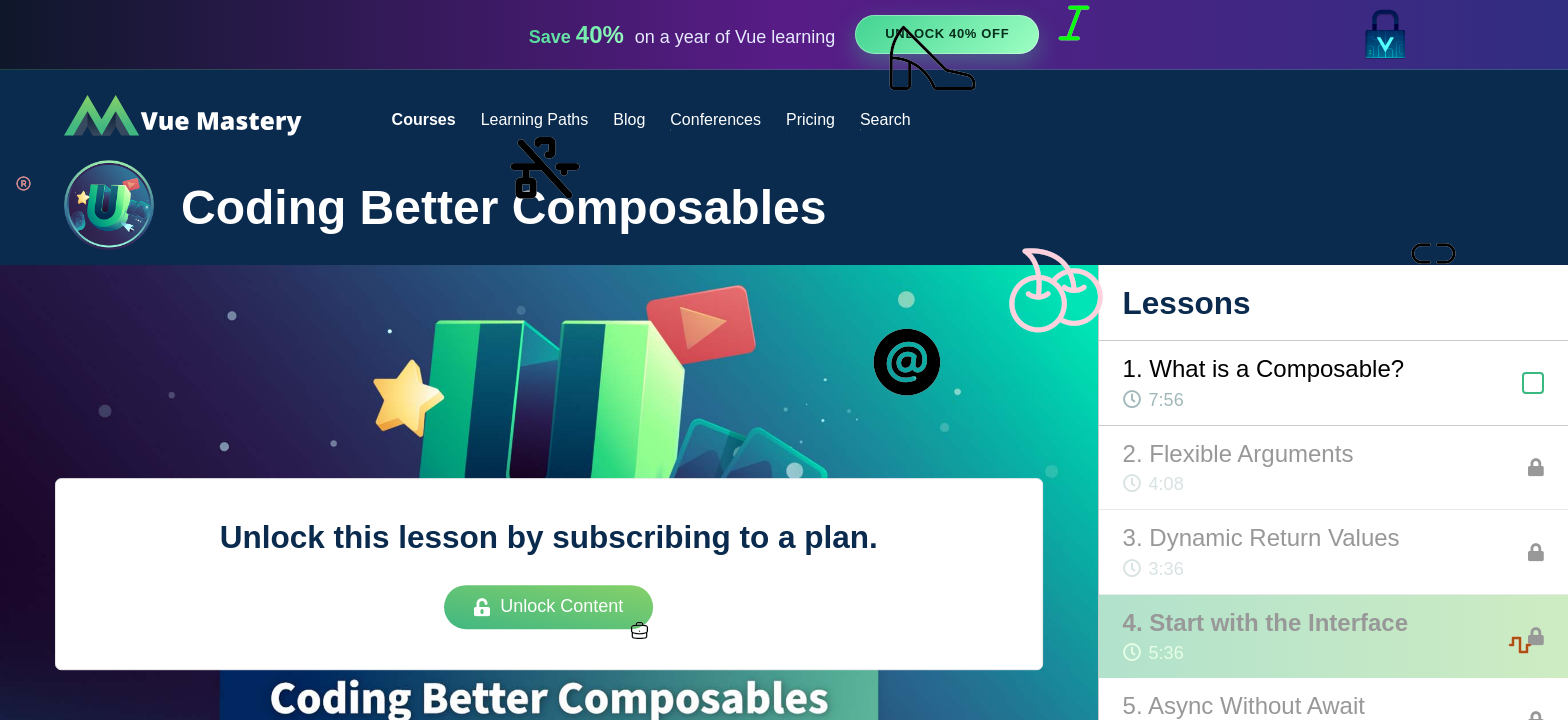 The height and width of the screenshot is (720, 1568). I want to click on access email or contact options, so click(907, 362).